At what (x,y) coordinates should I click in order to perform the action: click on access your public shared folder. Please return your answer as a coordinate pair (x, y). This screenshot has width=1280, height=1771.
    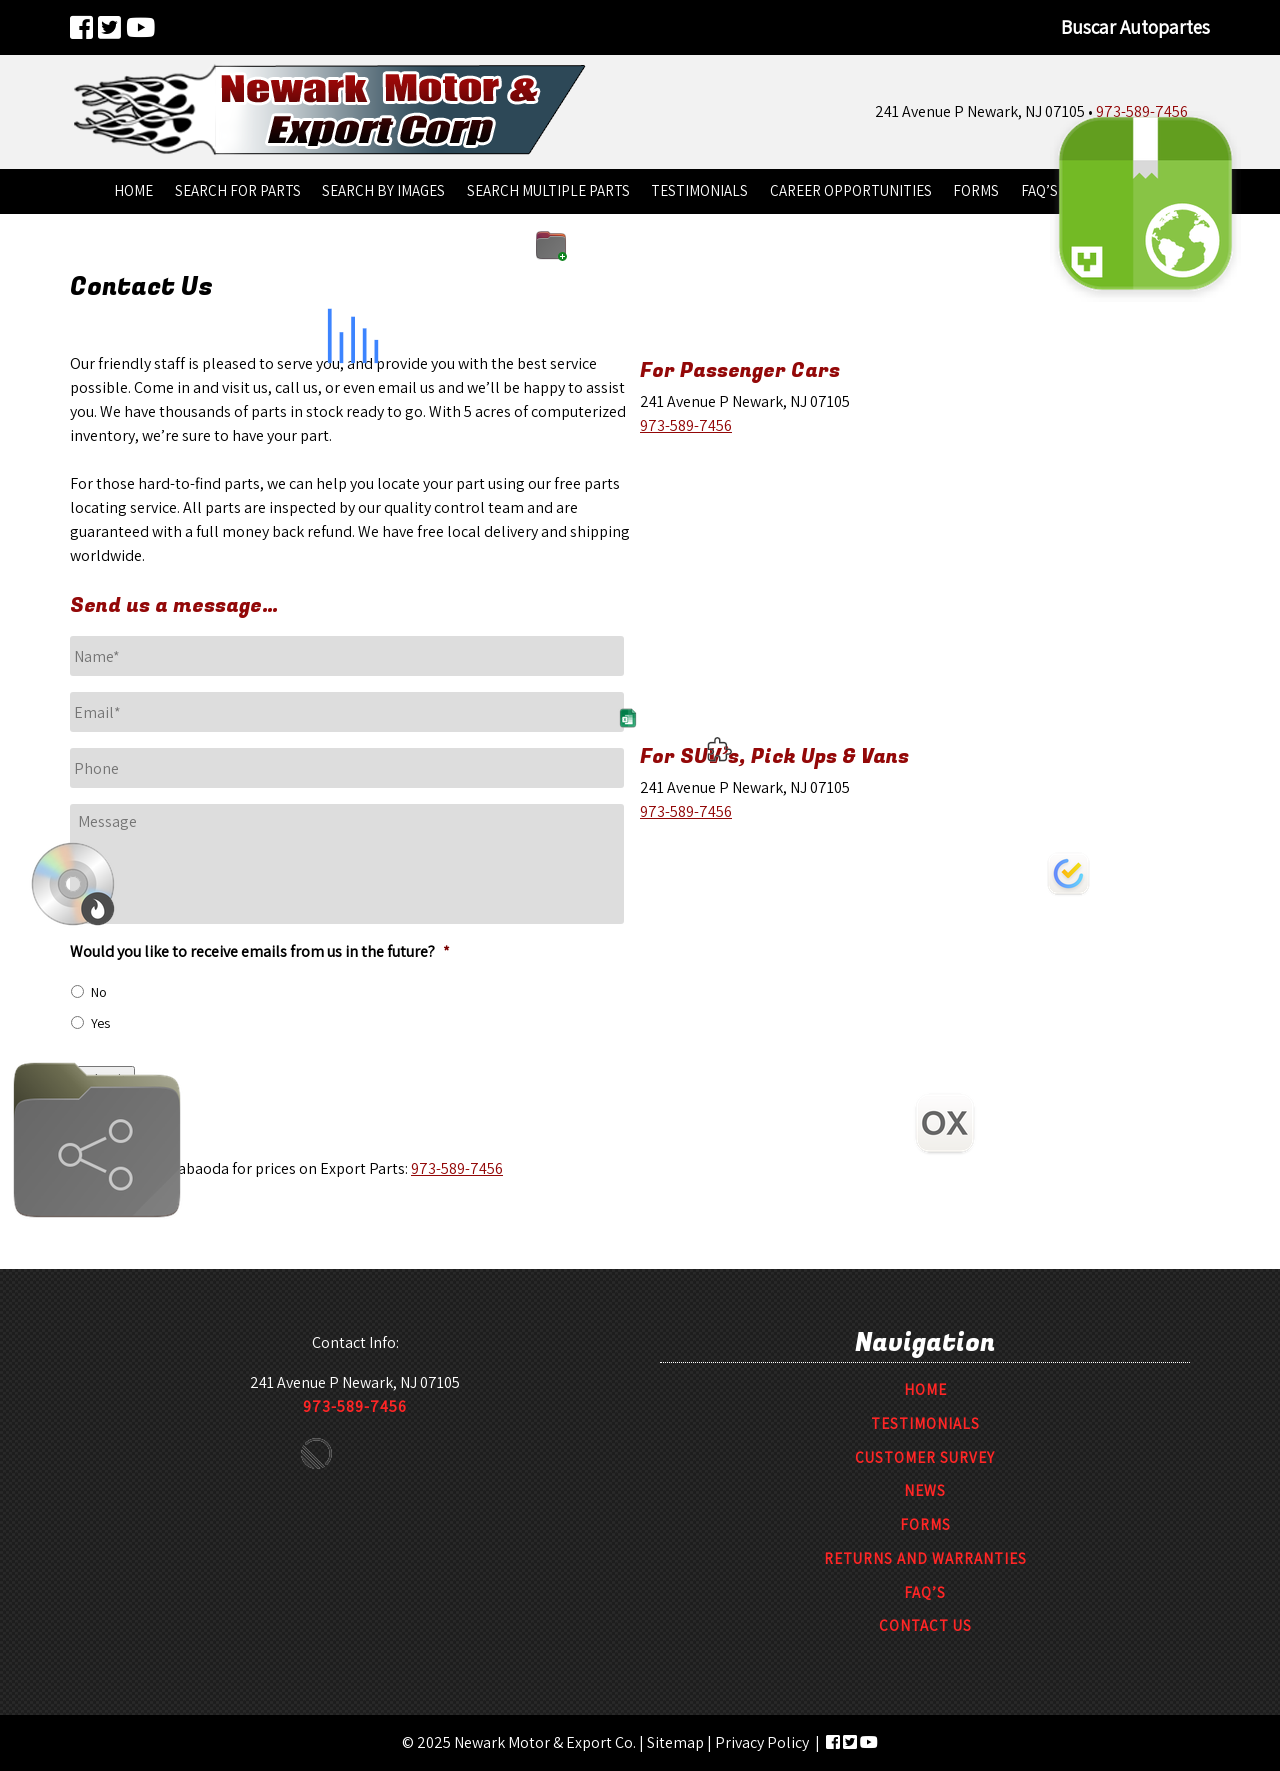
    Looking at the image, I should click on (97, 1140).